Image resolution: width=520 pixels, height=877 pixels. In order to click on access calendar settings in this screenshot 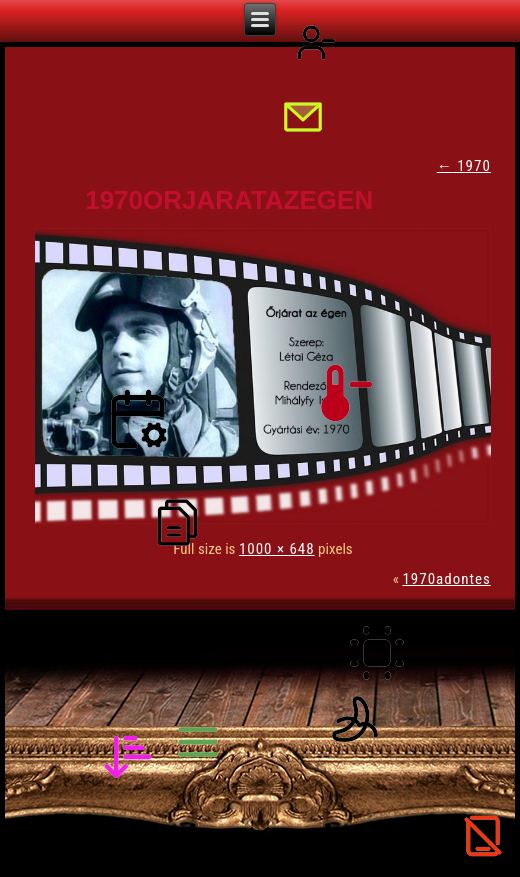, I will do `click(138, 419)`.